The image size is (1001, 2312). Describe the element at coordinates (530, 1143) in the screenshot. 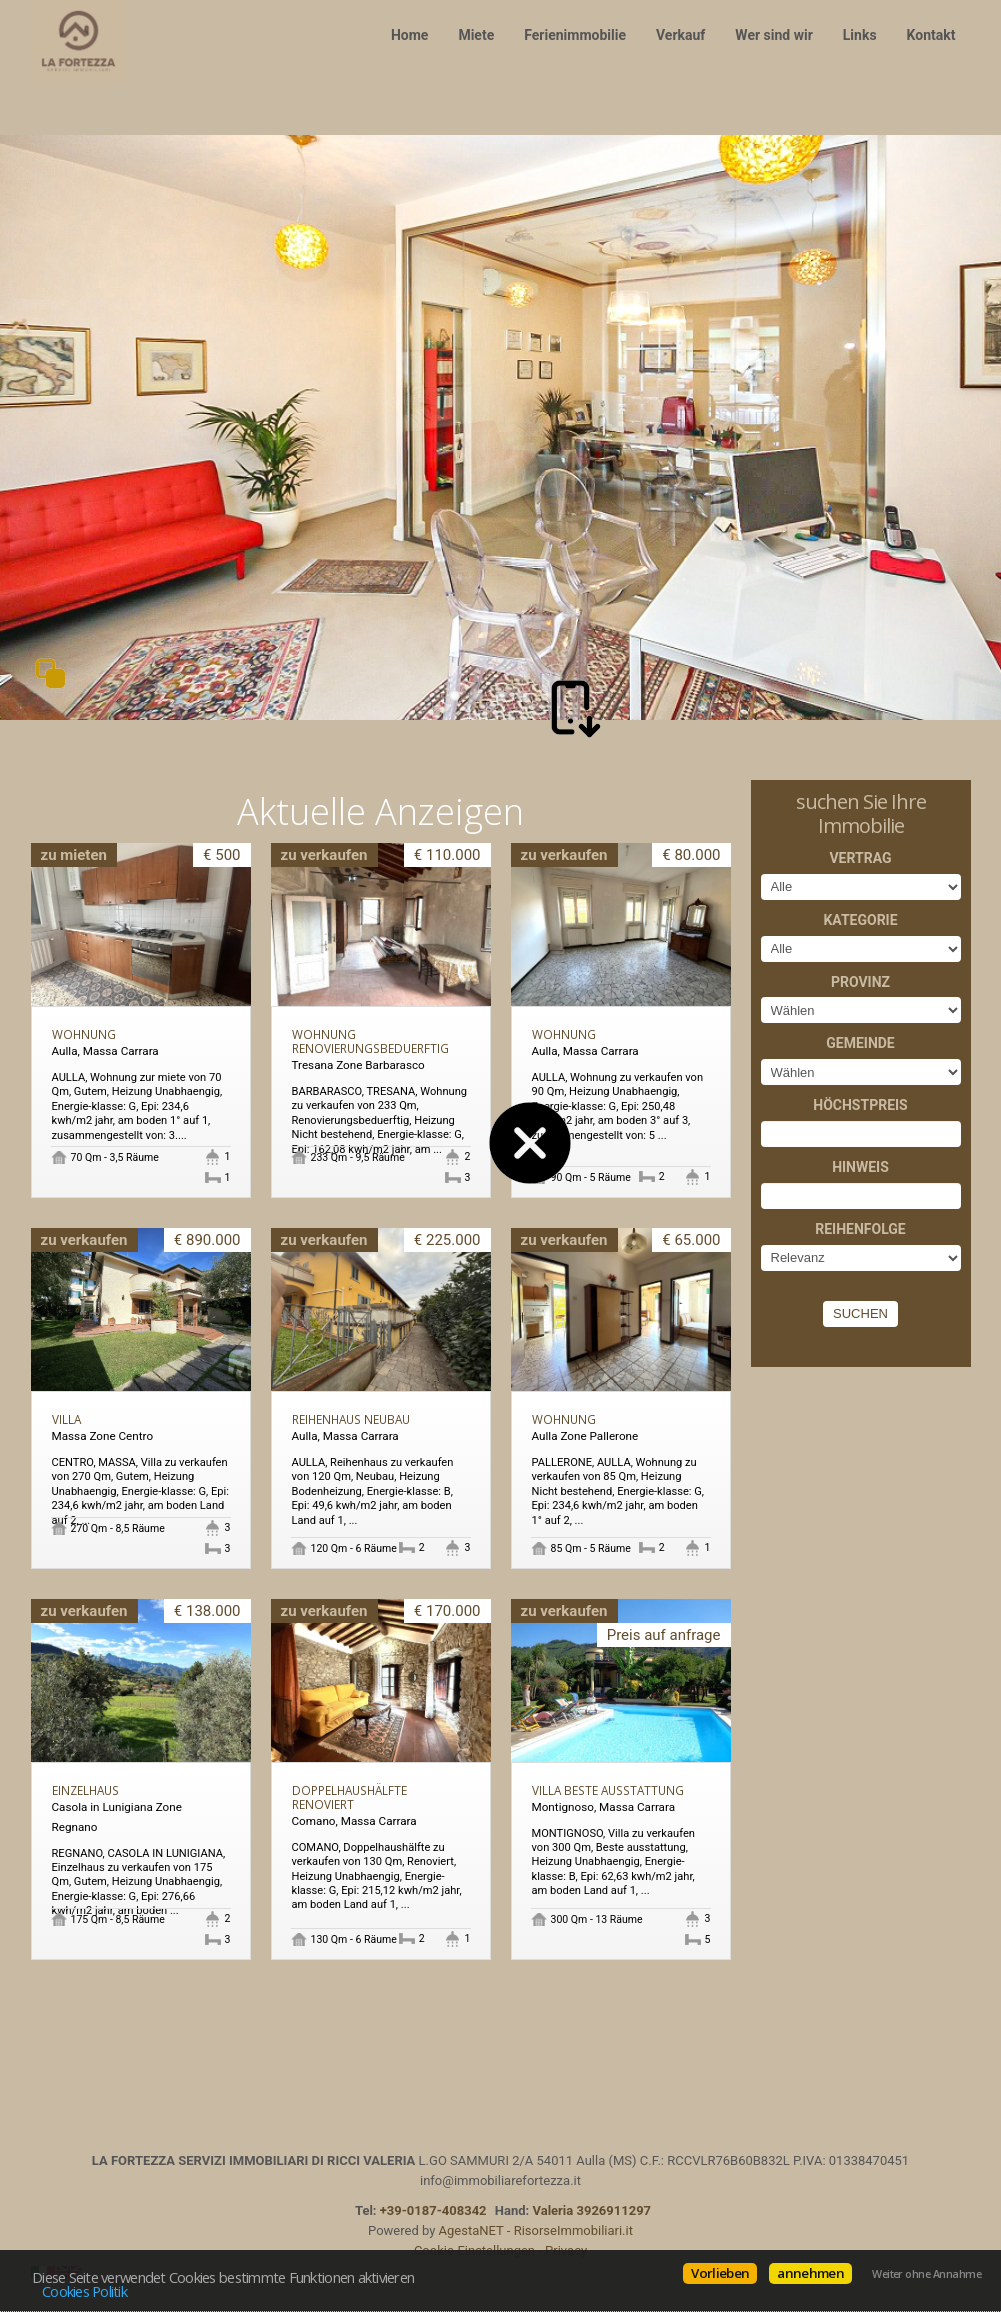

I see `close or dismiss a dialog` at that location.